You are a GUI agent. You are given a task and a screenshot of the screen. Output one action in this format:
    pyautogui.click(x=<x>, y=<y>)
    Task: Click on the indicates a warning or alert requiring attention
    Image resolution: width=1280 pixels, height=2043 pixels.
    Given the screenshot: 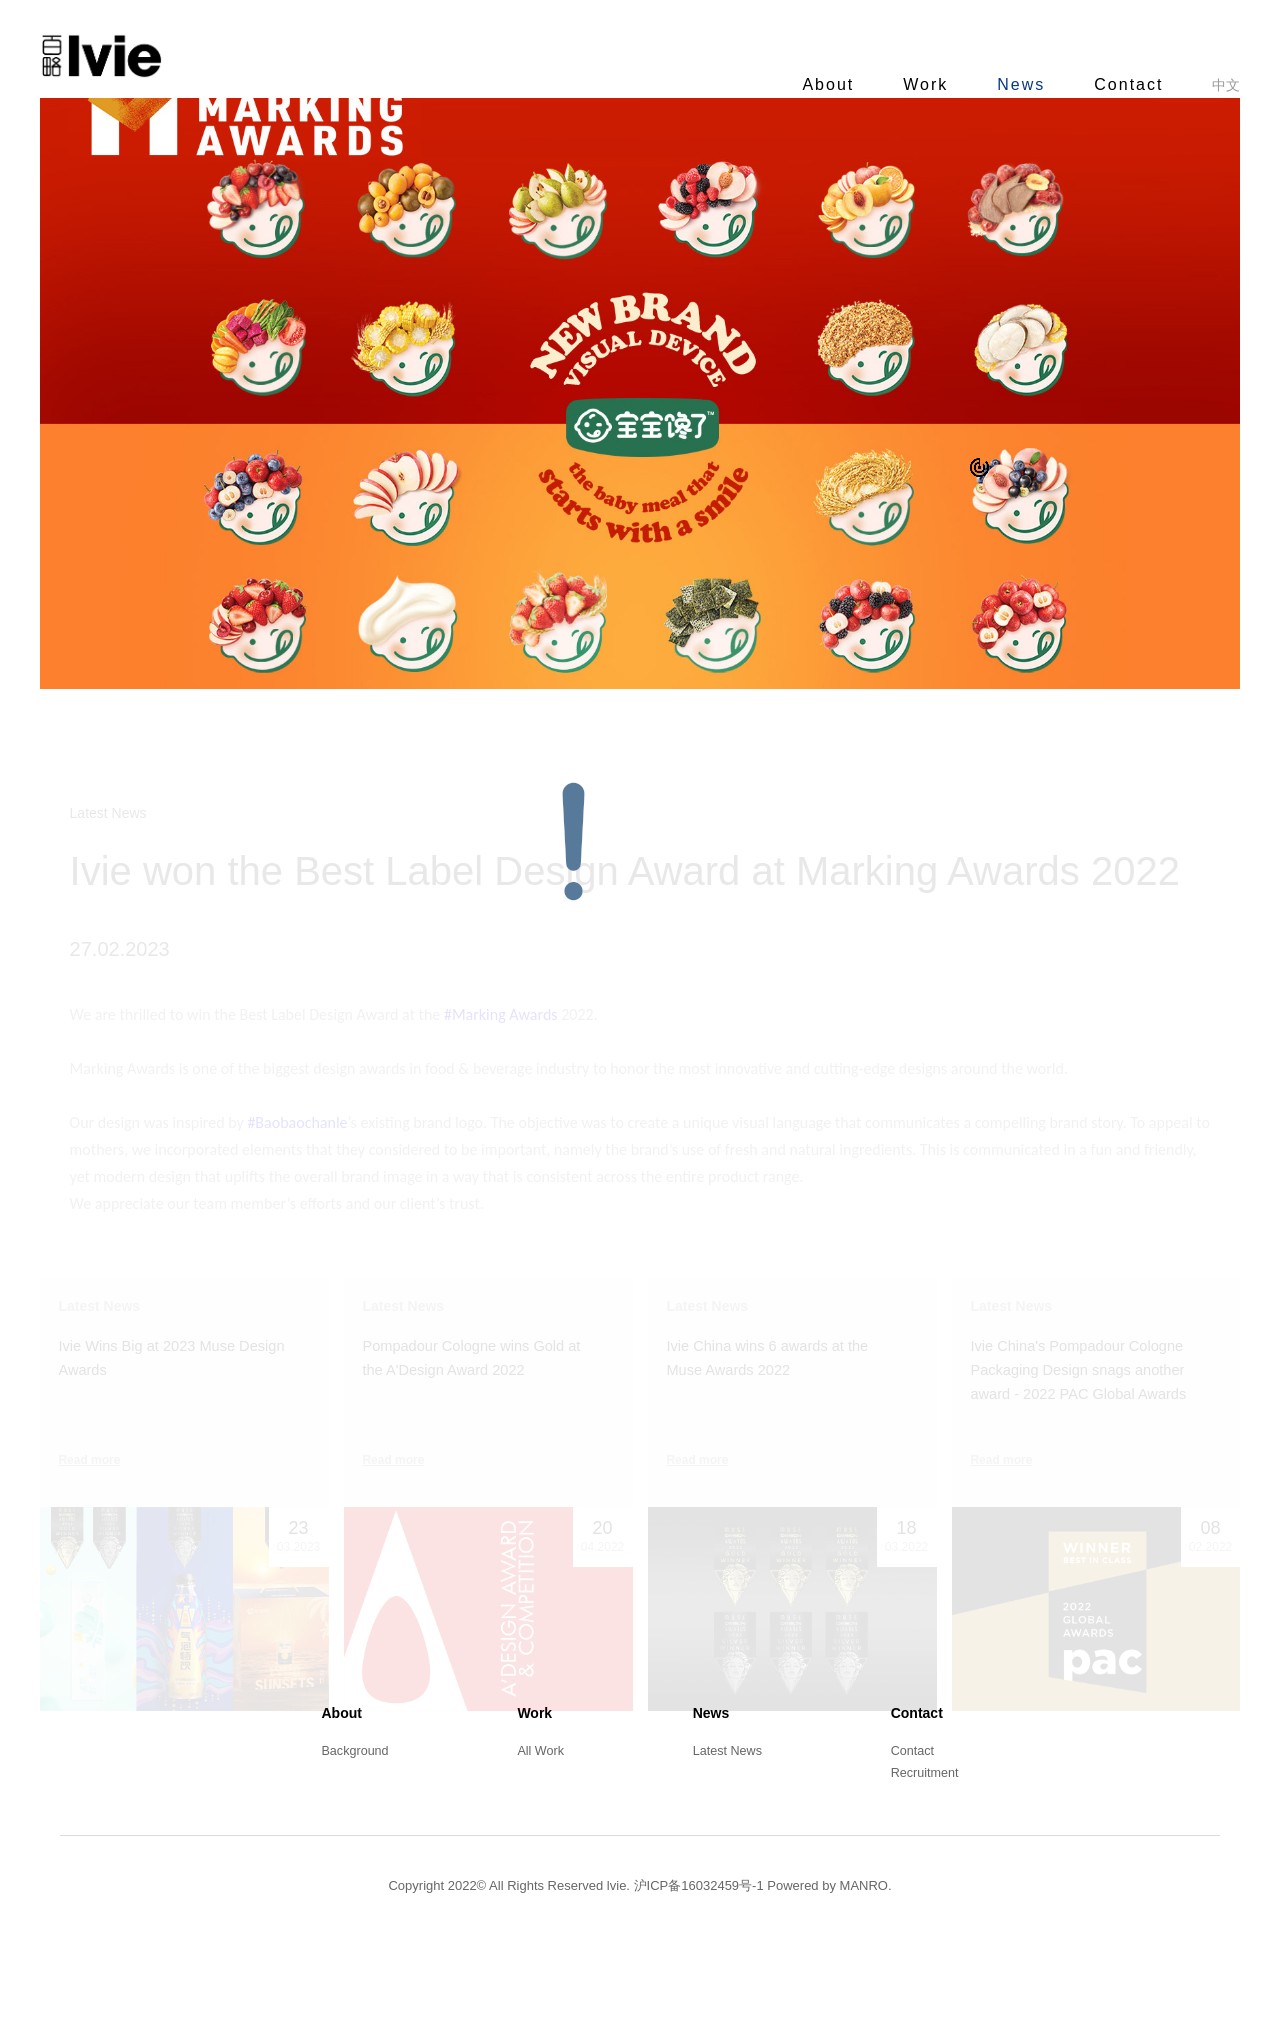 What is the action you would take?
    pyautogui.click(x=573, y=841)
    